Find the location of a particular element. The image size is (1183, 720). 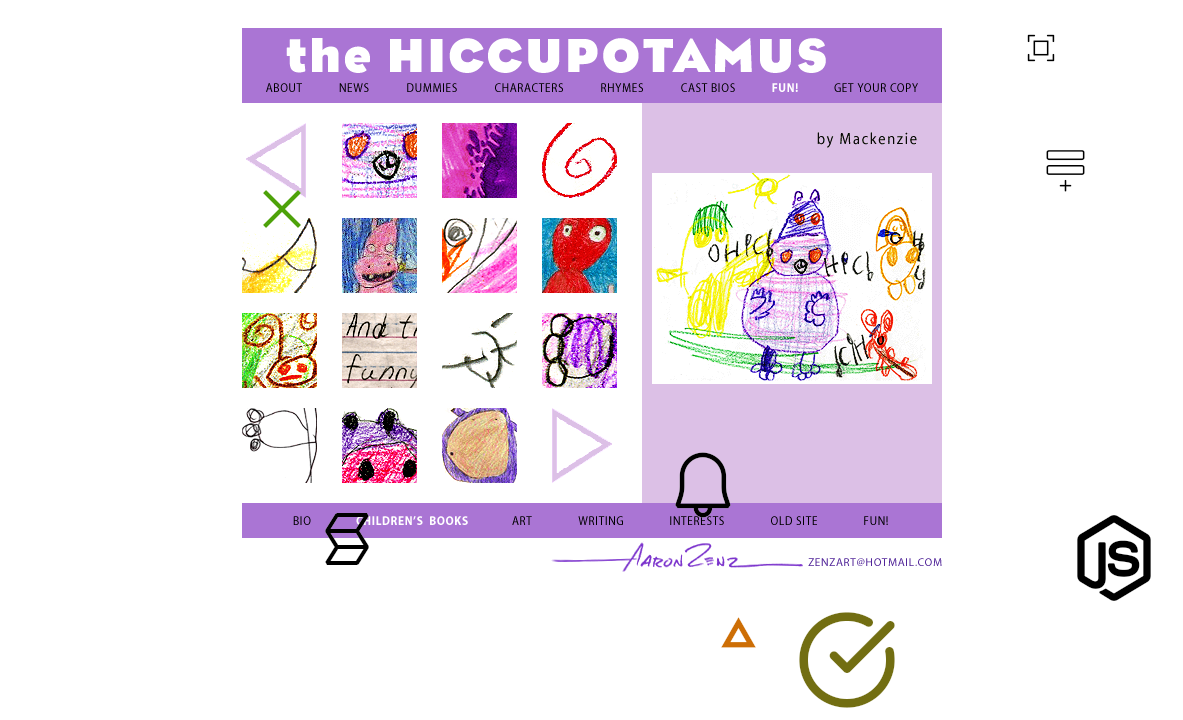

task or action completed successfully is located at coordinates (847, 660).